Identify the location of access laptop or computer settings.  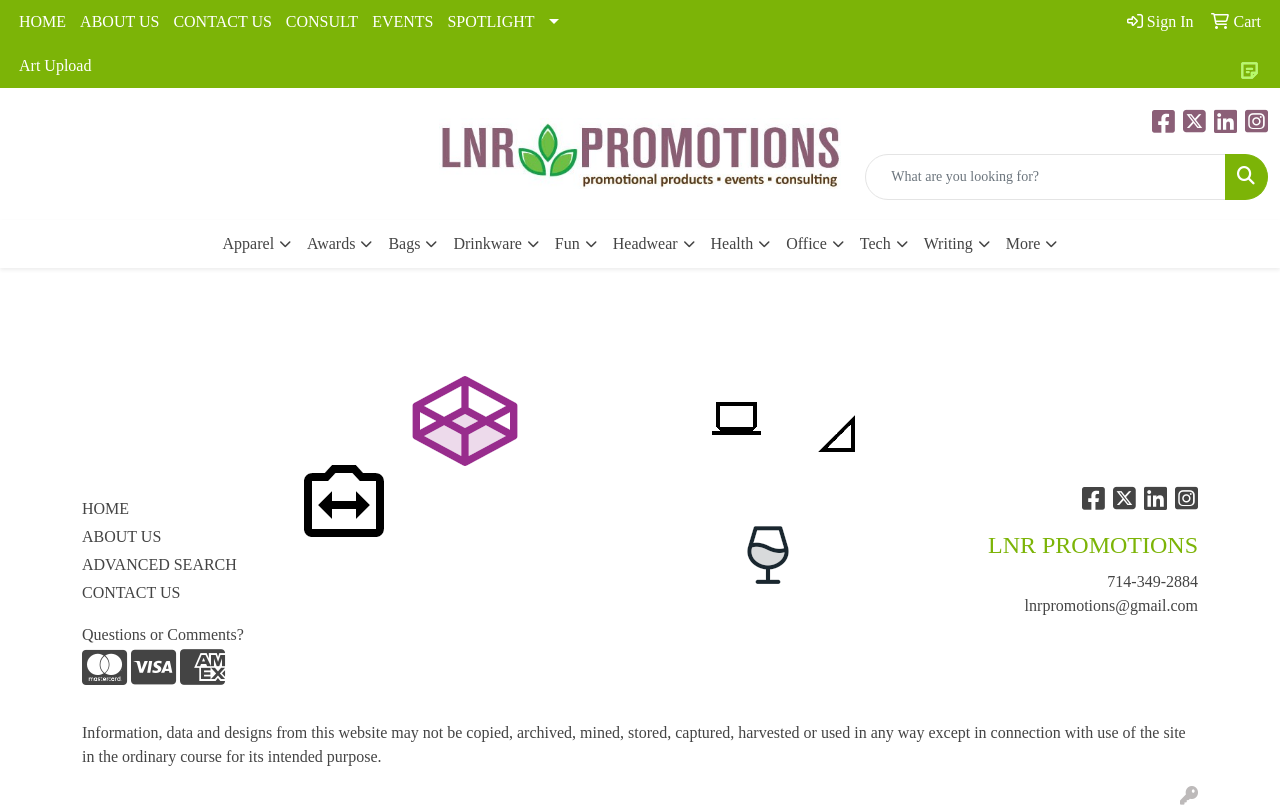
(736, 418).